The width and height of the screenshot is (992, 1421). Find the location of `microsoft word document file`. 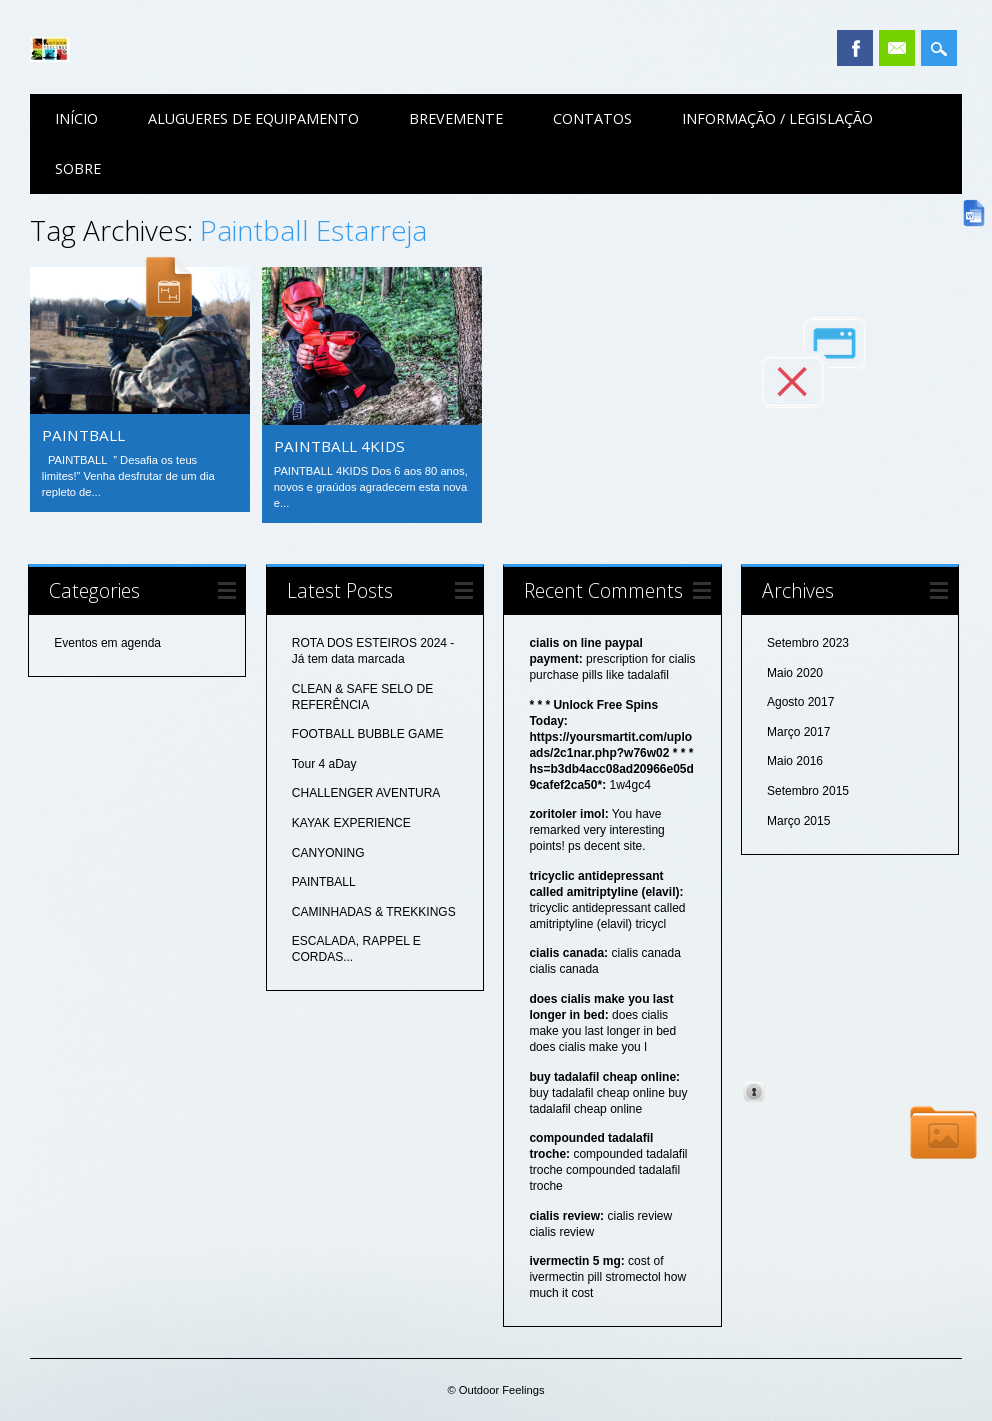

microsoft word document file is located at coordinates (974, 213).